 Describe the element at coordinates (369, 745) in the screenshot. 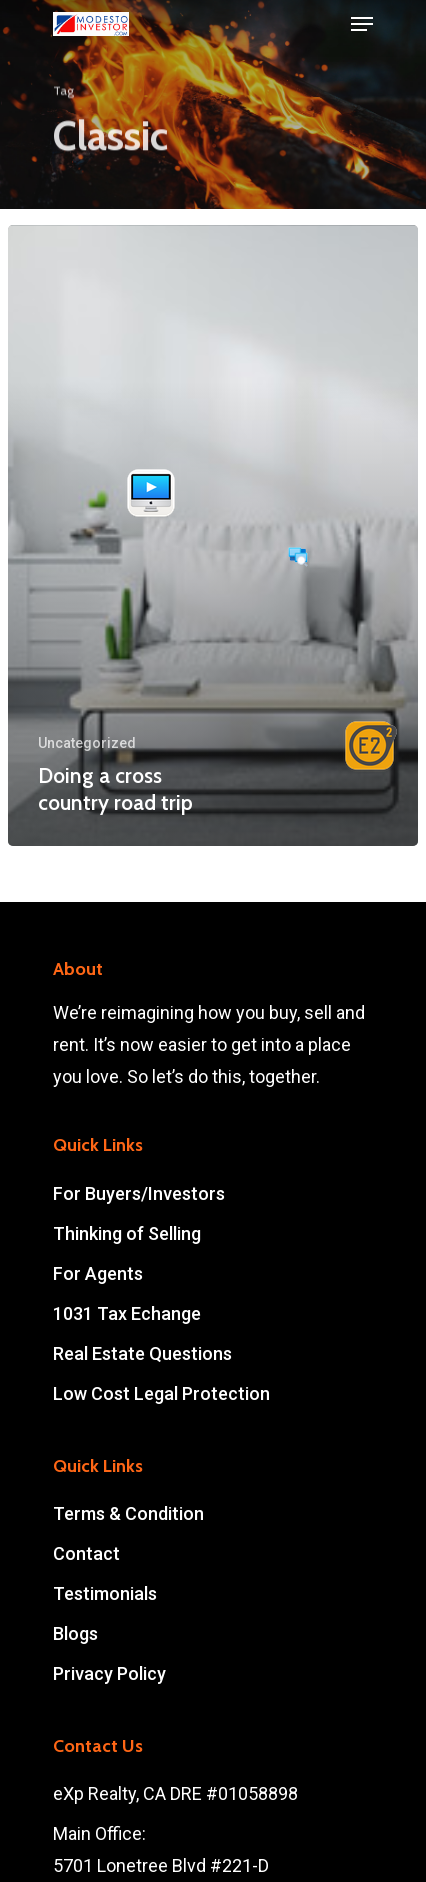

I see `launch Half-Life 2: Episode 2` at that location.